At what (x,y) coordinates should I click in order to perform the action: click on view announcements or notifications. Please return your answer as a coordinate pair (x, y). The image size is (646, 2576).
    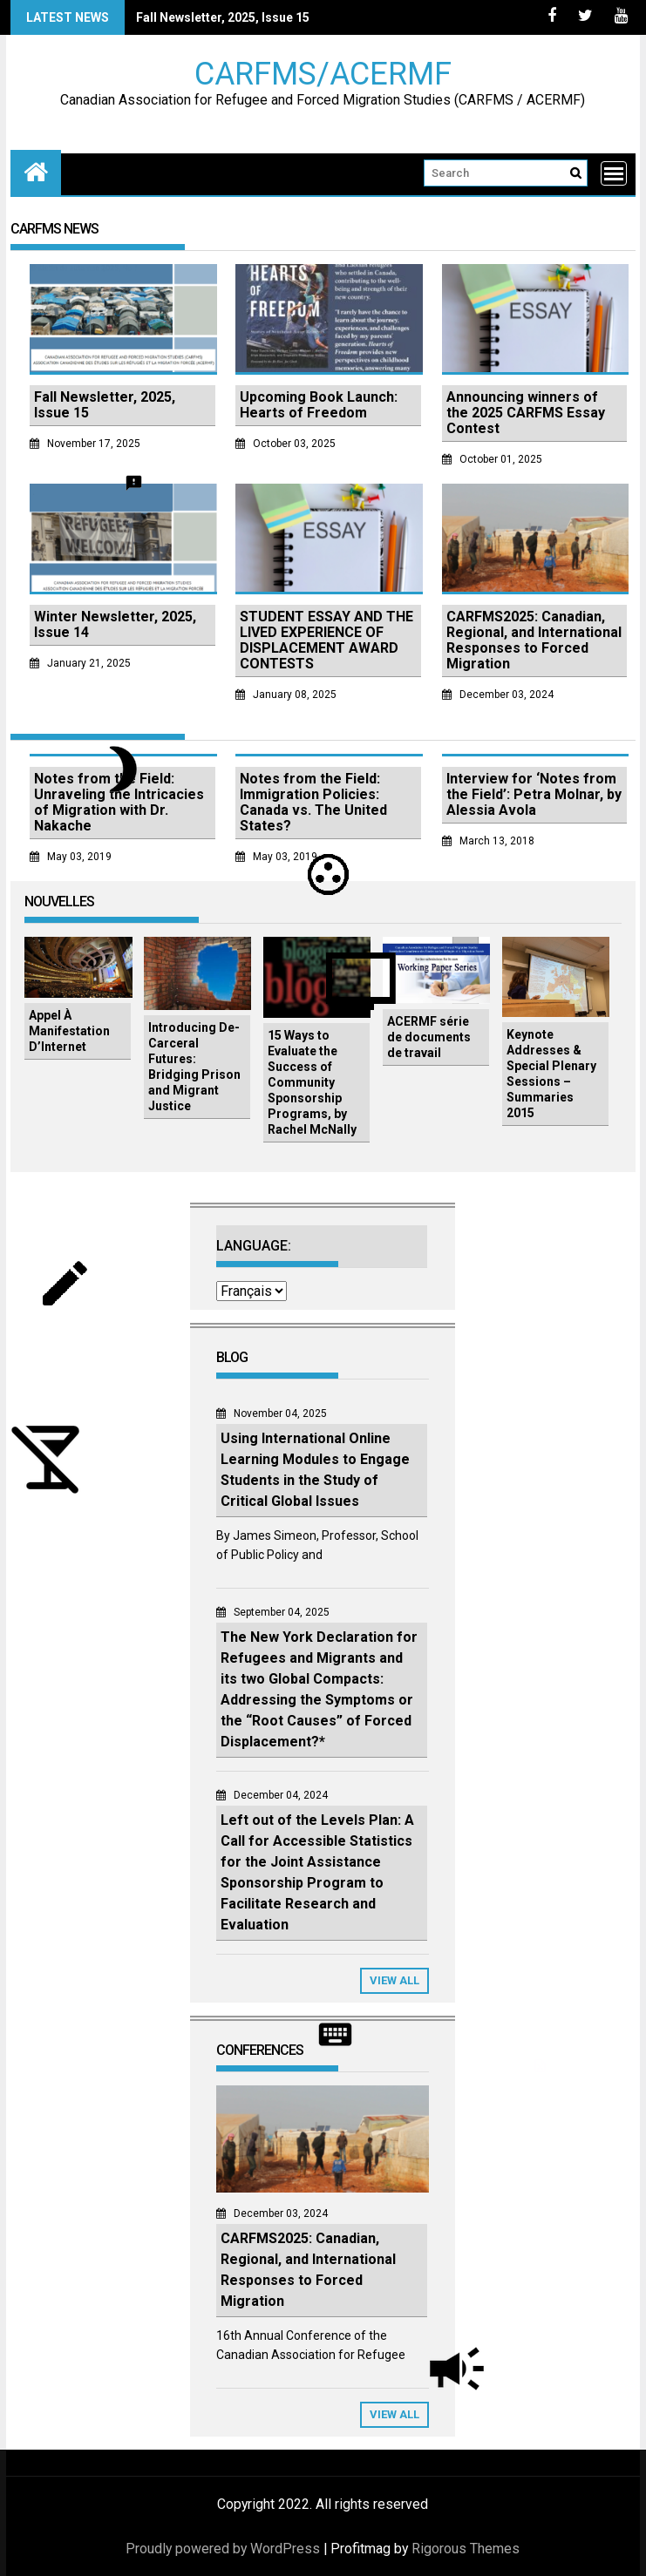
    Looking at the image, I should click on (457, 2369).